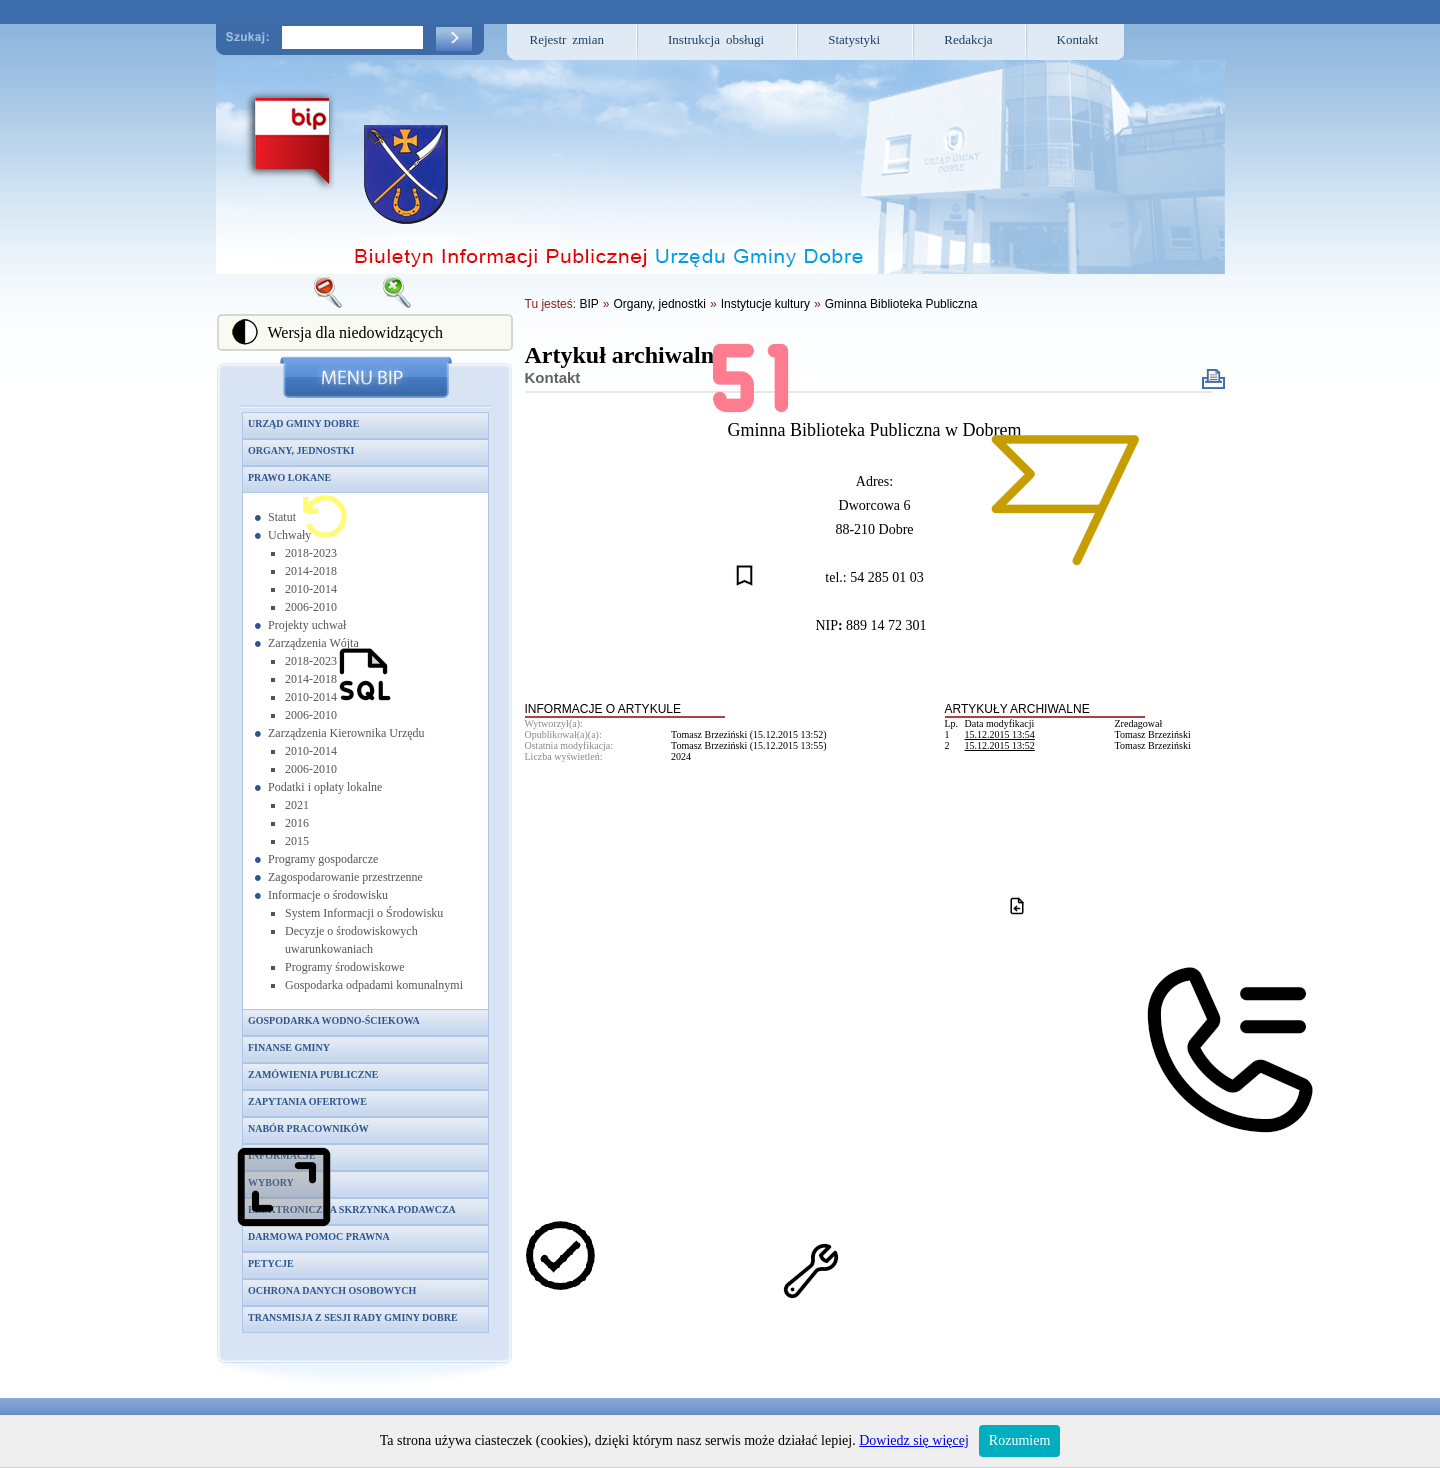  Describe the element at coordinates (811, 1271) in the screenshot. I see `access settings or configuration options` at that location.